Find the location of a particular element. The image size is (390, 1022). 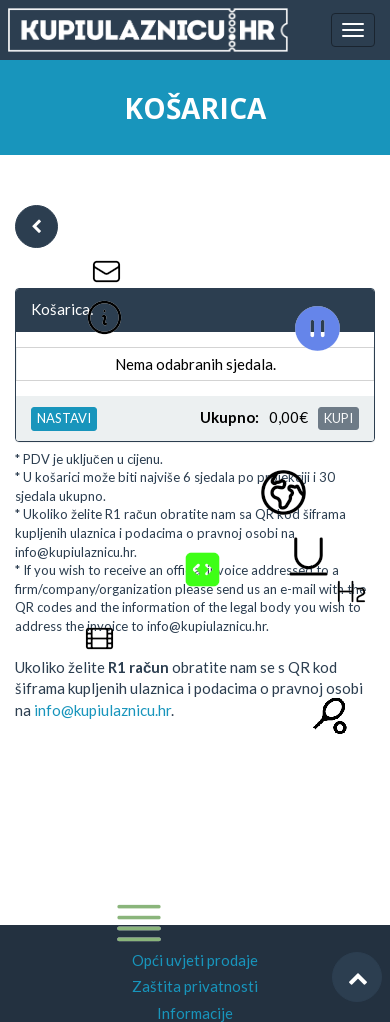

view video or film content is located at coordinates (99, 638).